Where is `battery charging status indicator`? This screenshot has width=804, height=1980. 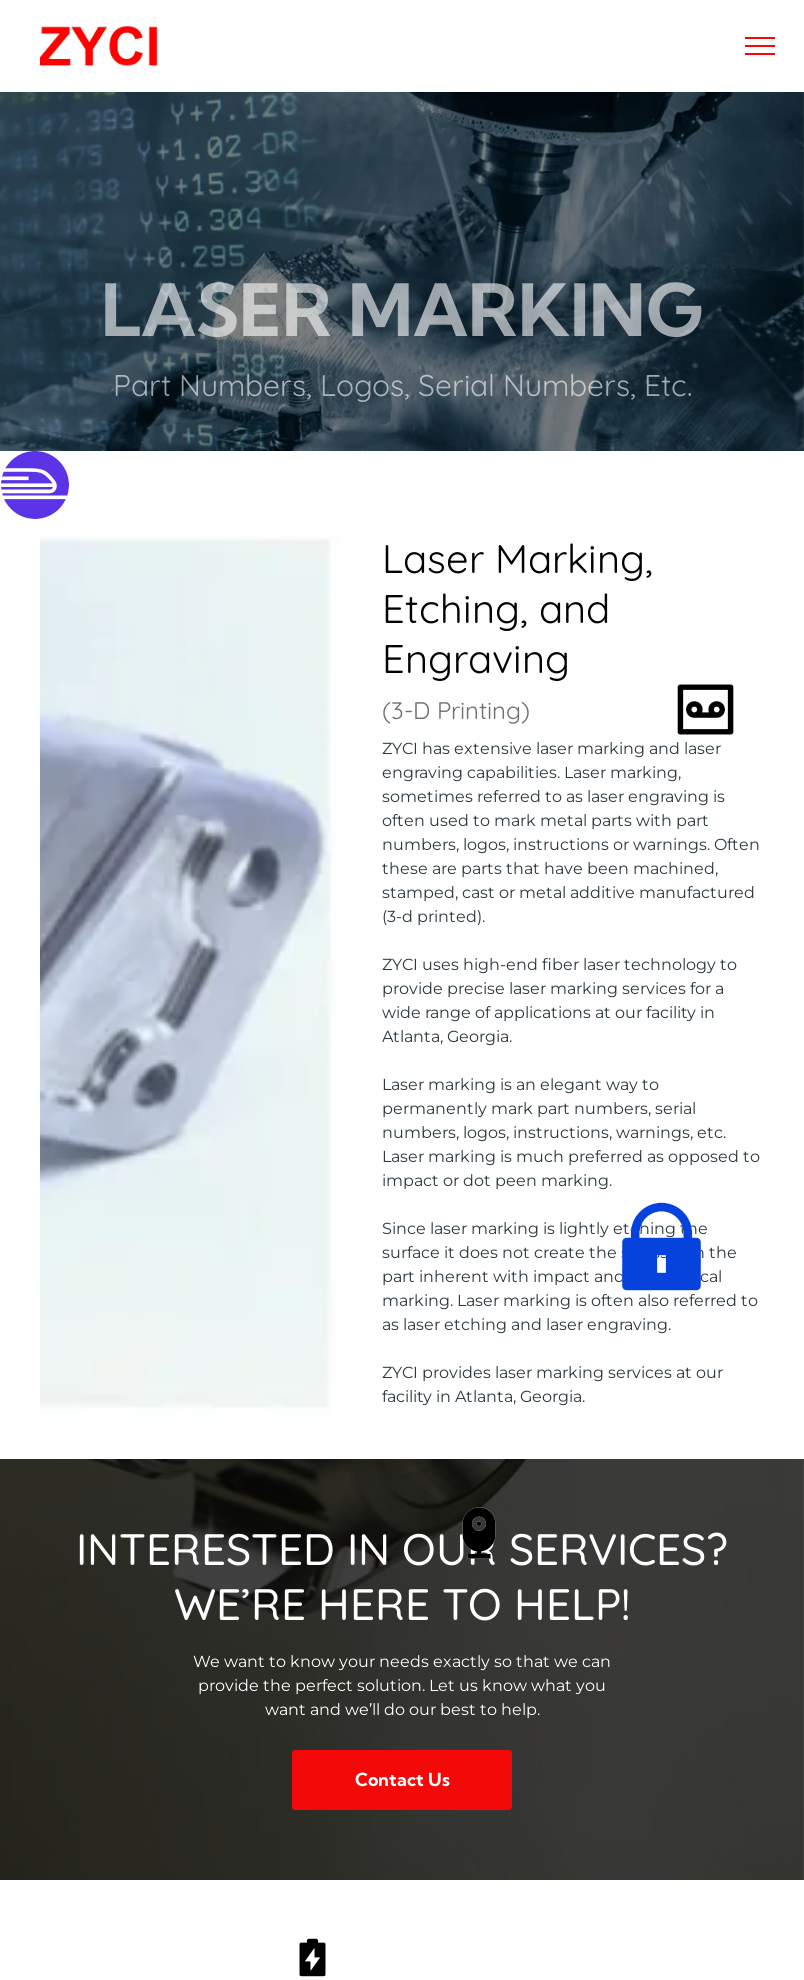 battery charging status indicator is located at coordinates (312, 1957).